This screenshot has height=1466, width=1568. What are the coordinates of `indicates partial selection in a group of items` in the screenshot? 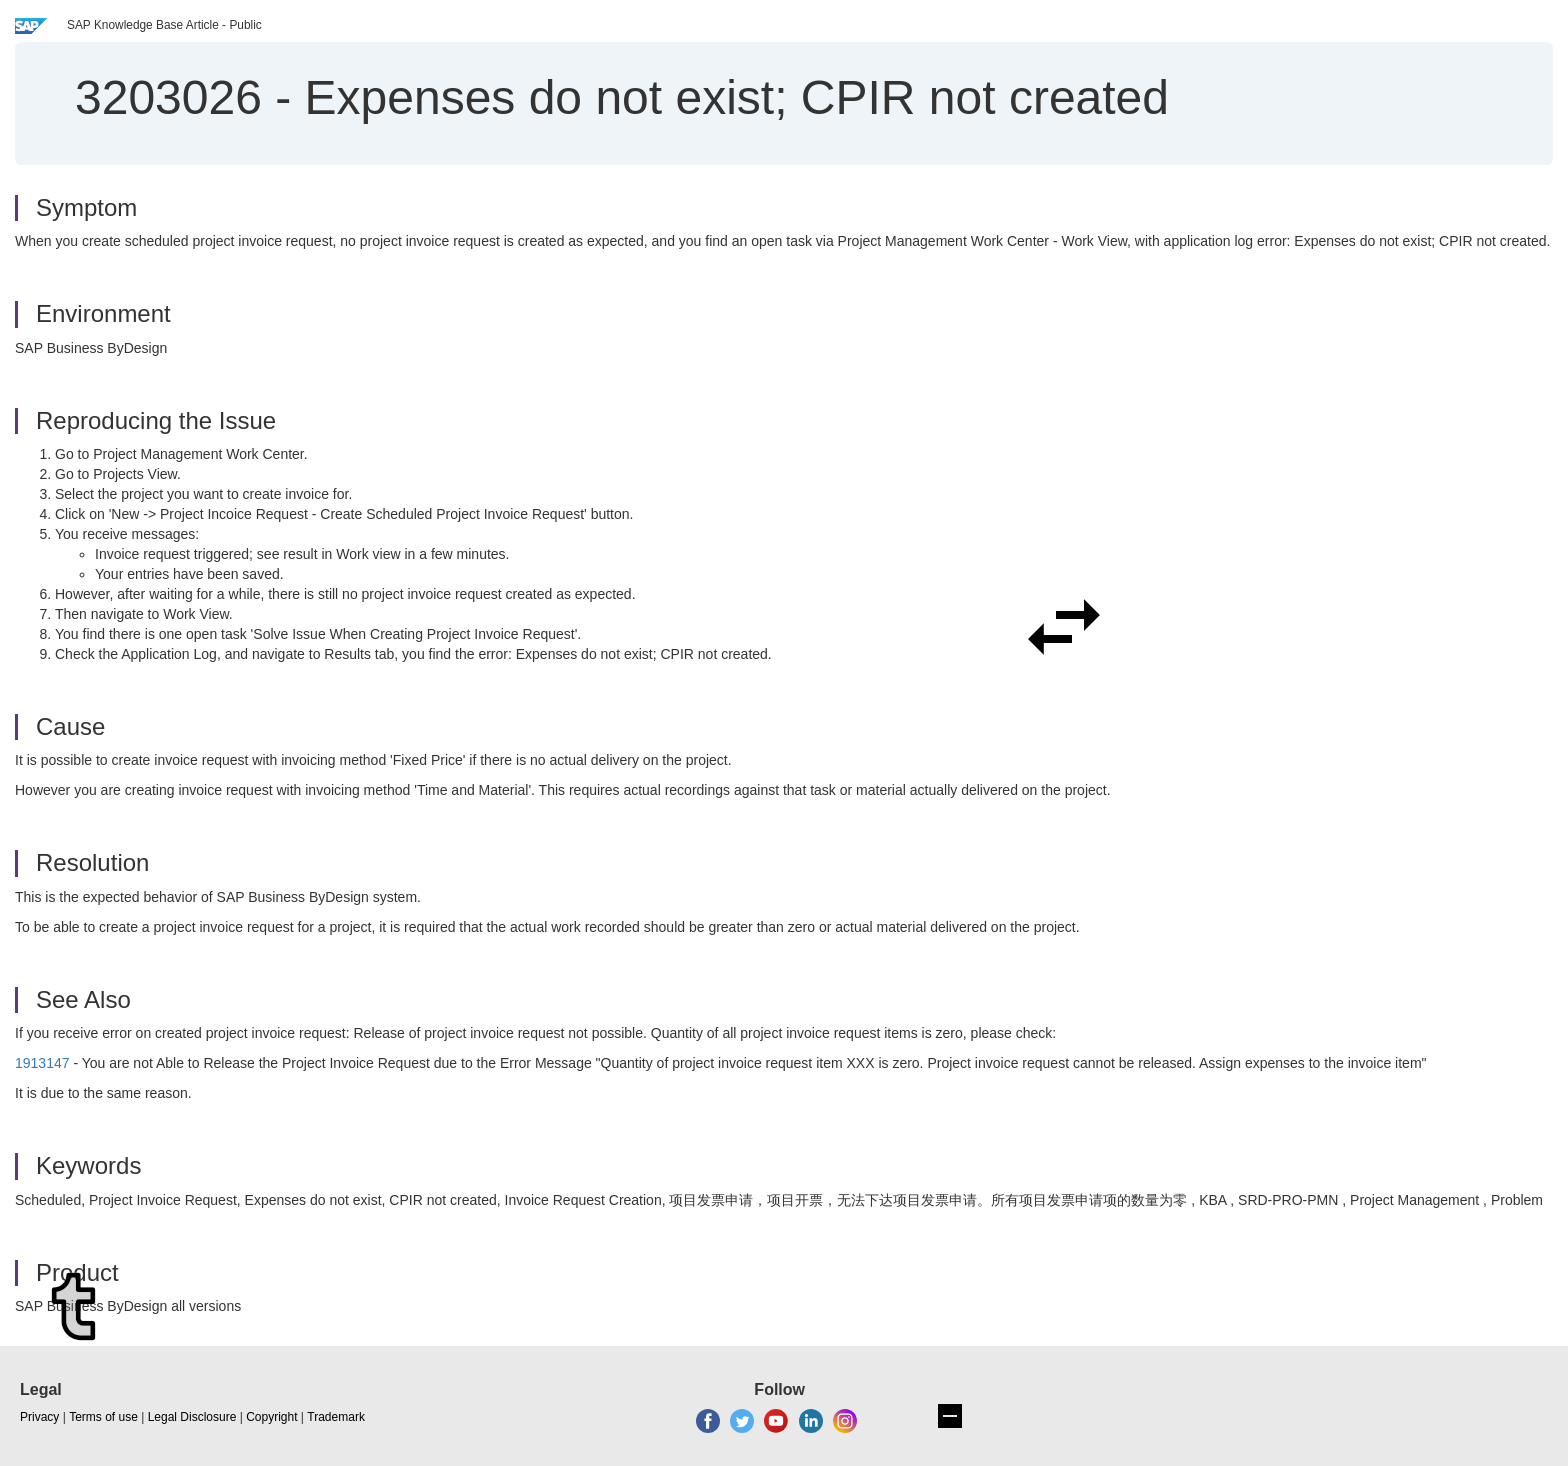 It's located at (950, 1416).